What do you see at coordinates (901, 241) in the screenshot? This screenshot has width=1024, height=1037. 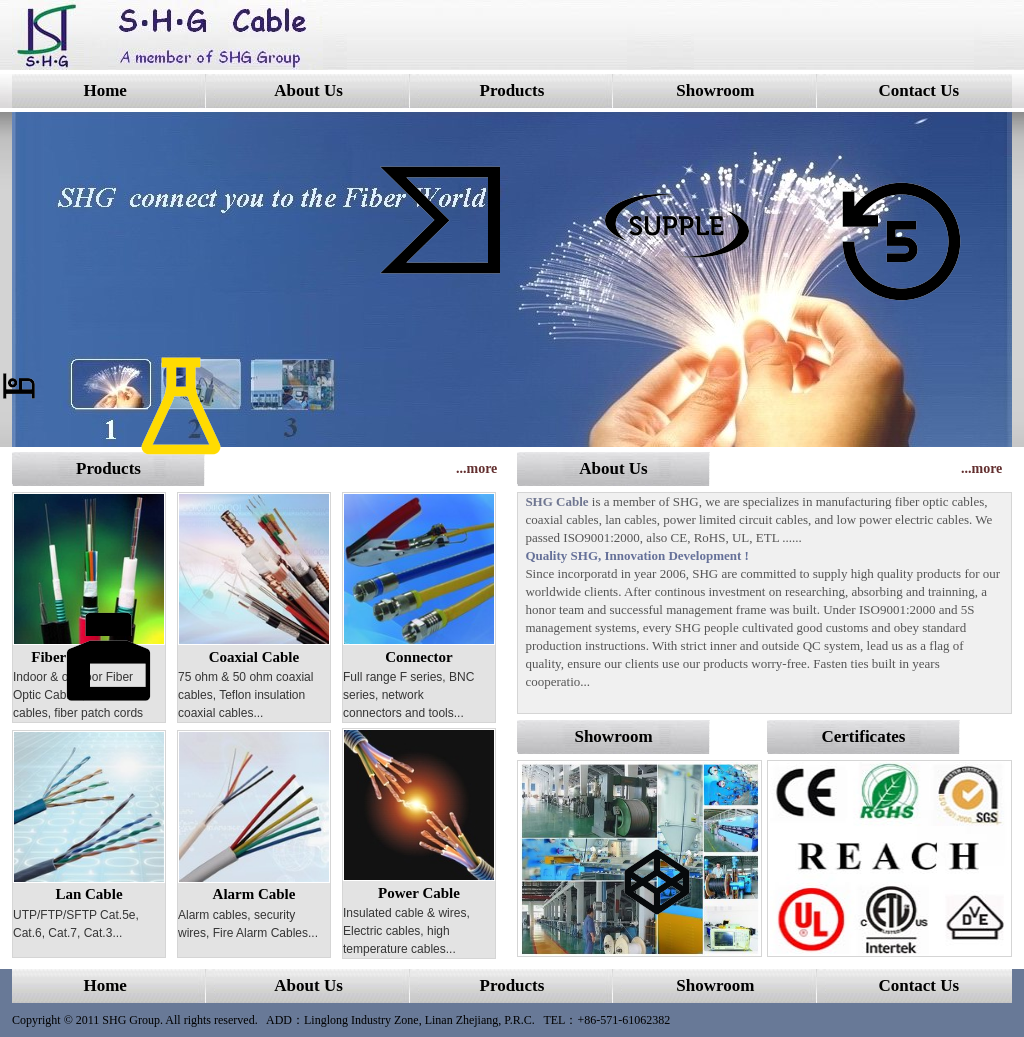 I see `skip back 5 seconds in media playback` at bounding box center [901, 241].